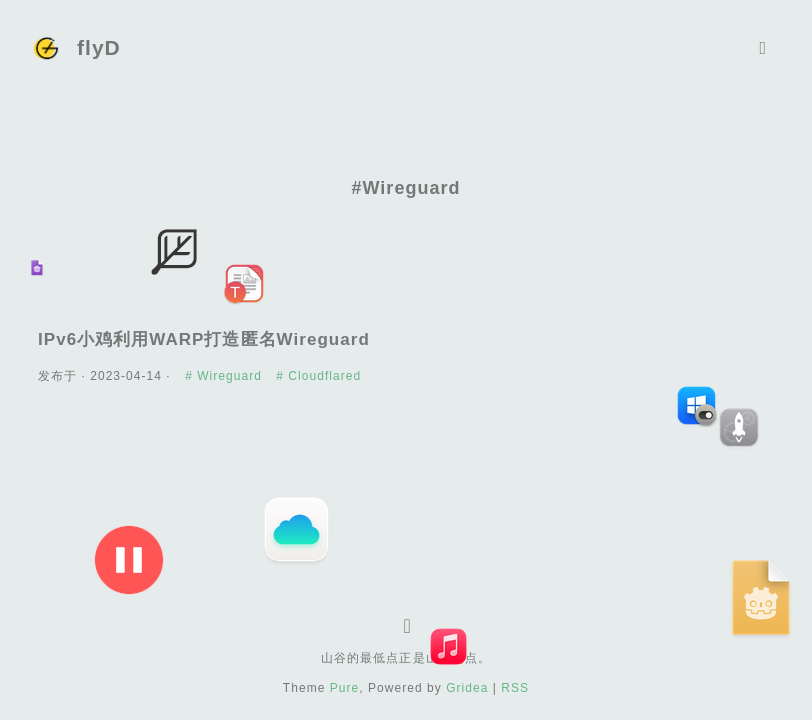 Image resolution: width=812 pixels, height=720 pixels. Describe the element at coordinates (244, 283) in the screenshot. I see `open FreeOffice TextMaker word processor` at that location.